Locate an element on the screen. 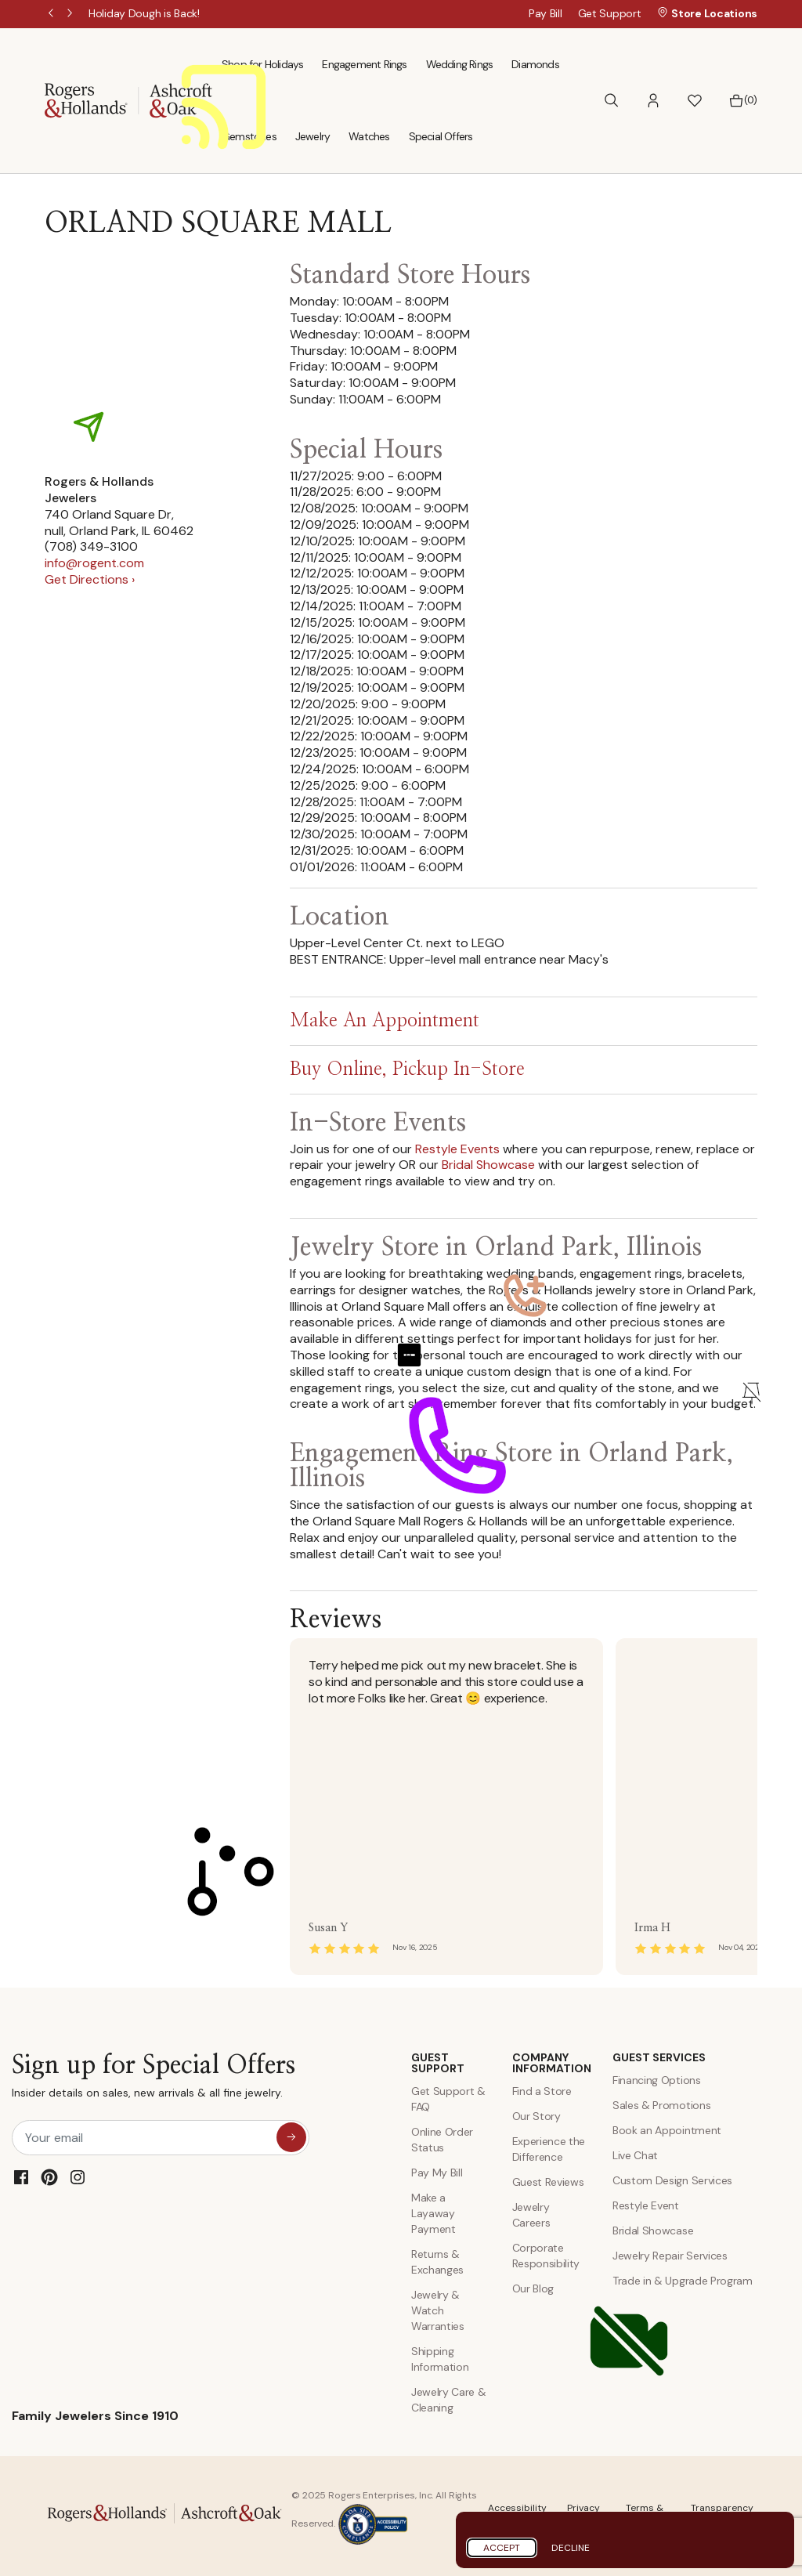  collapse or minimize a section is located at coordinates (409, 1355).